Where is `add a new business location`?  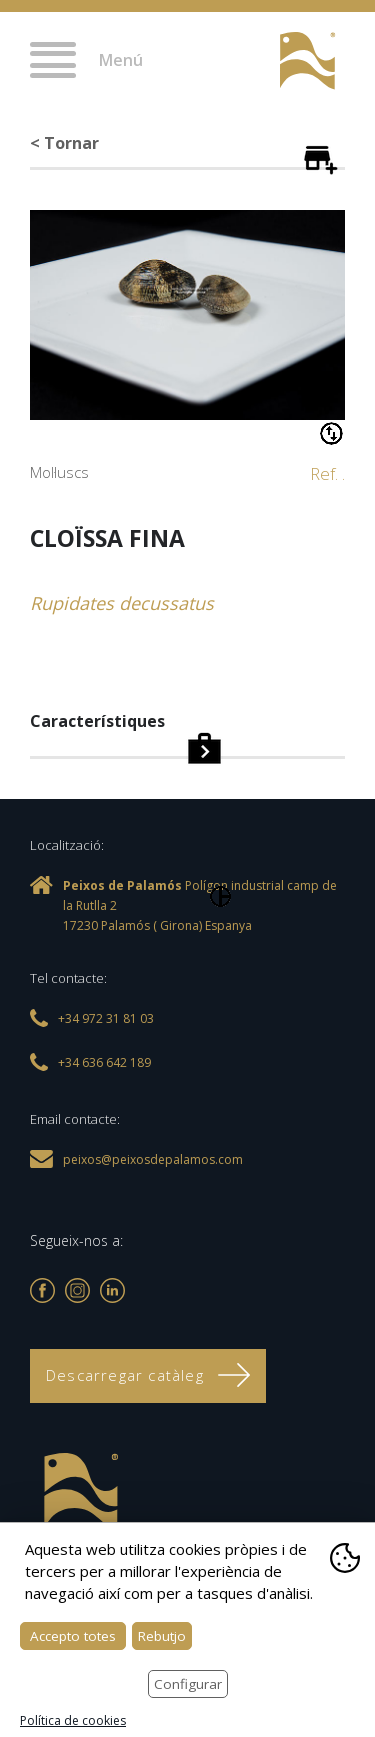 add a new business location is located at coordinates (321, 158).